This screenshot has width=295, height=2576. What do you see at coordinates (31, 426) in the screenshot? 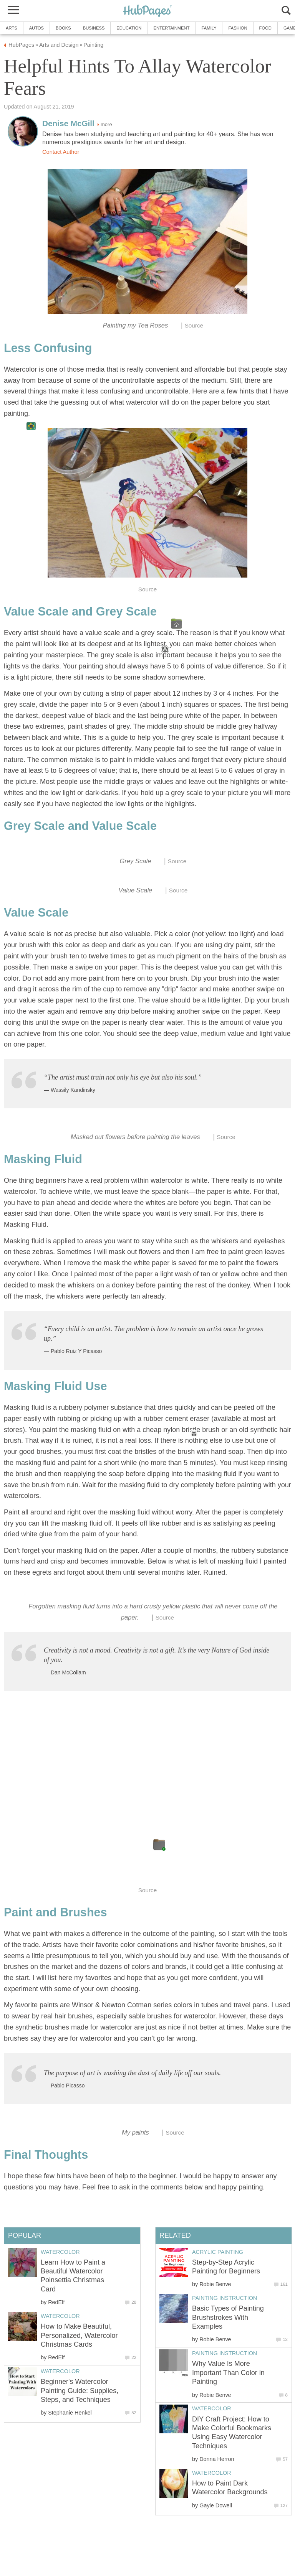
I see `open jockey system configuration app` at bounding box center [31, 426].